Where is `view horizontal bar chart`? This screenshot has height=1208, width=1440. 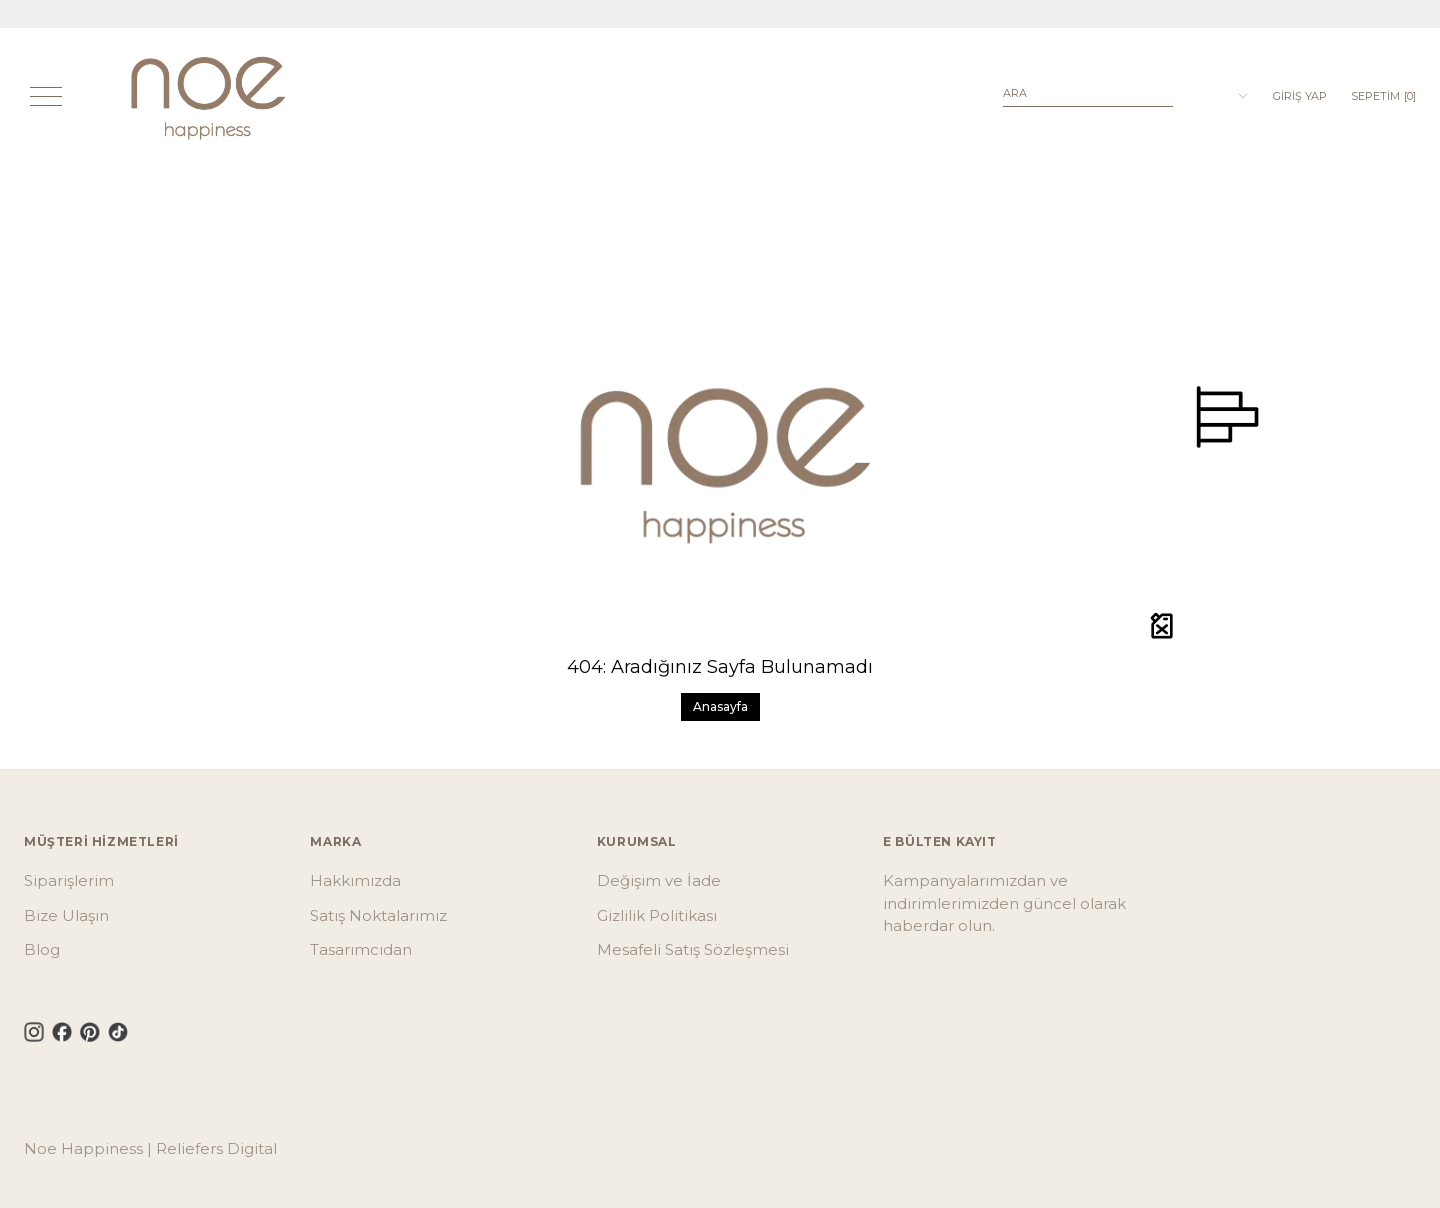
view horizontal bar chart is located at coordinates (1225, 417).